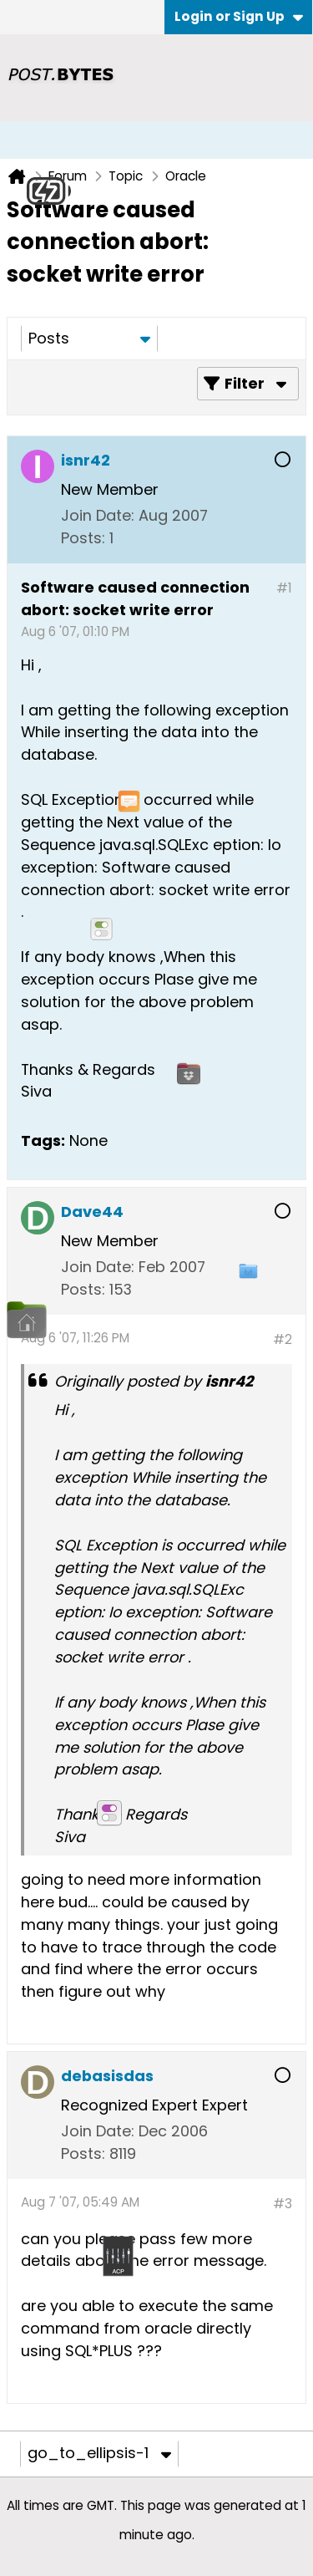  Describe the element at coordinates (109, 1813) in the screenshot. I see `open gnome tweaks to customize system settings` at that location.